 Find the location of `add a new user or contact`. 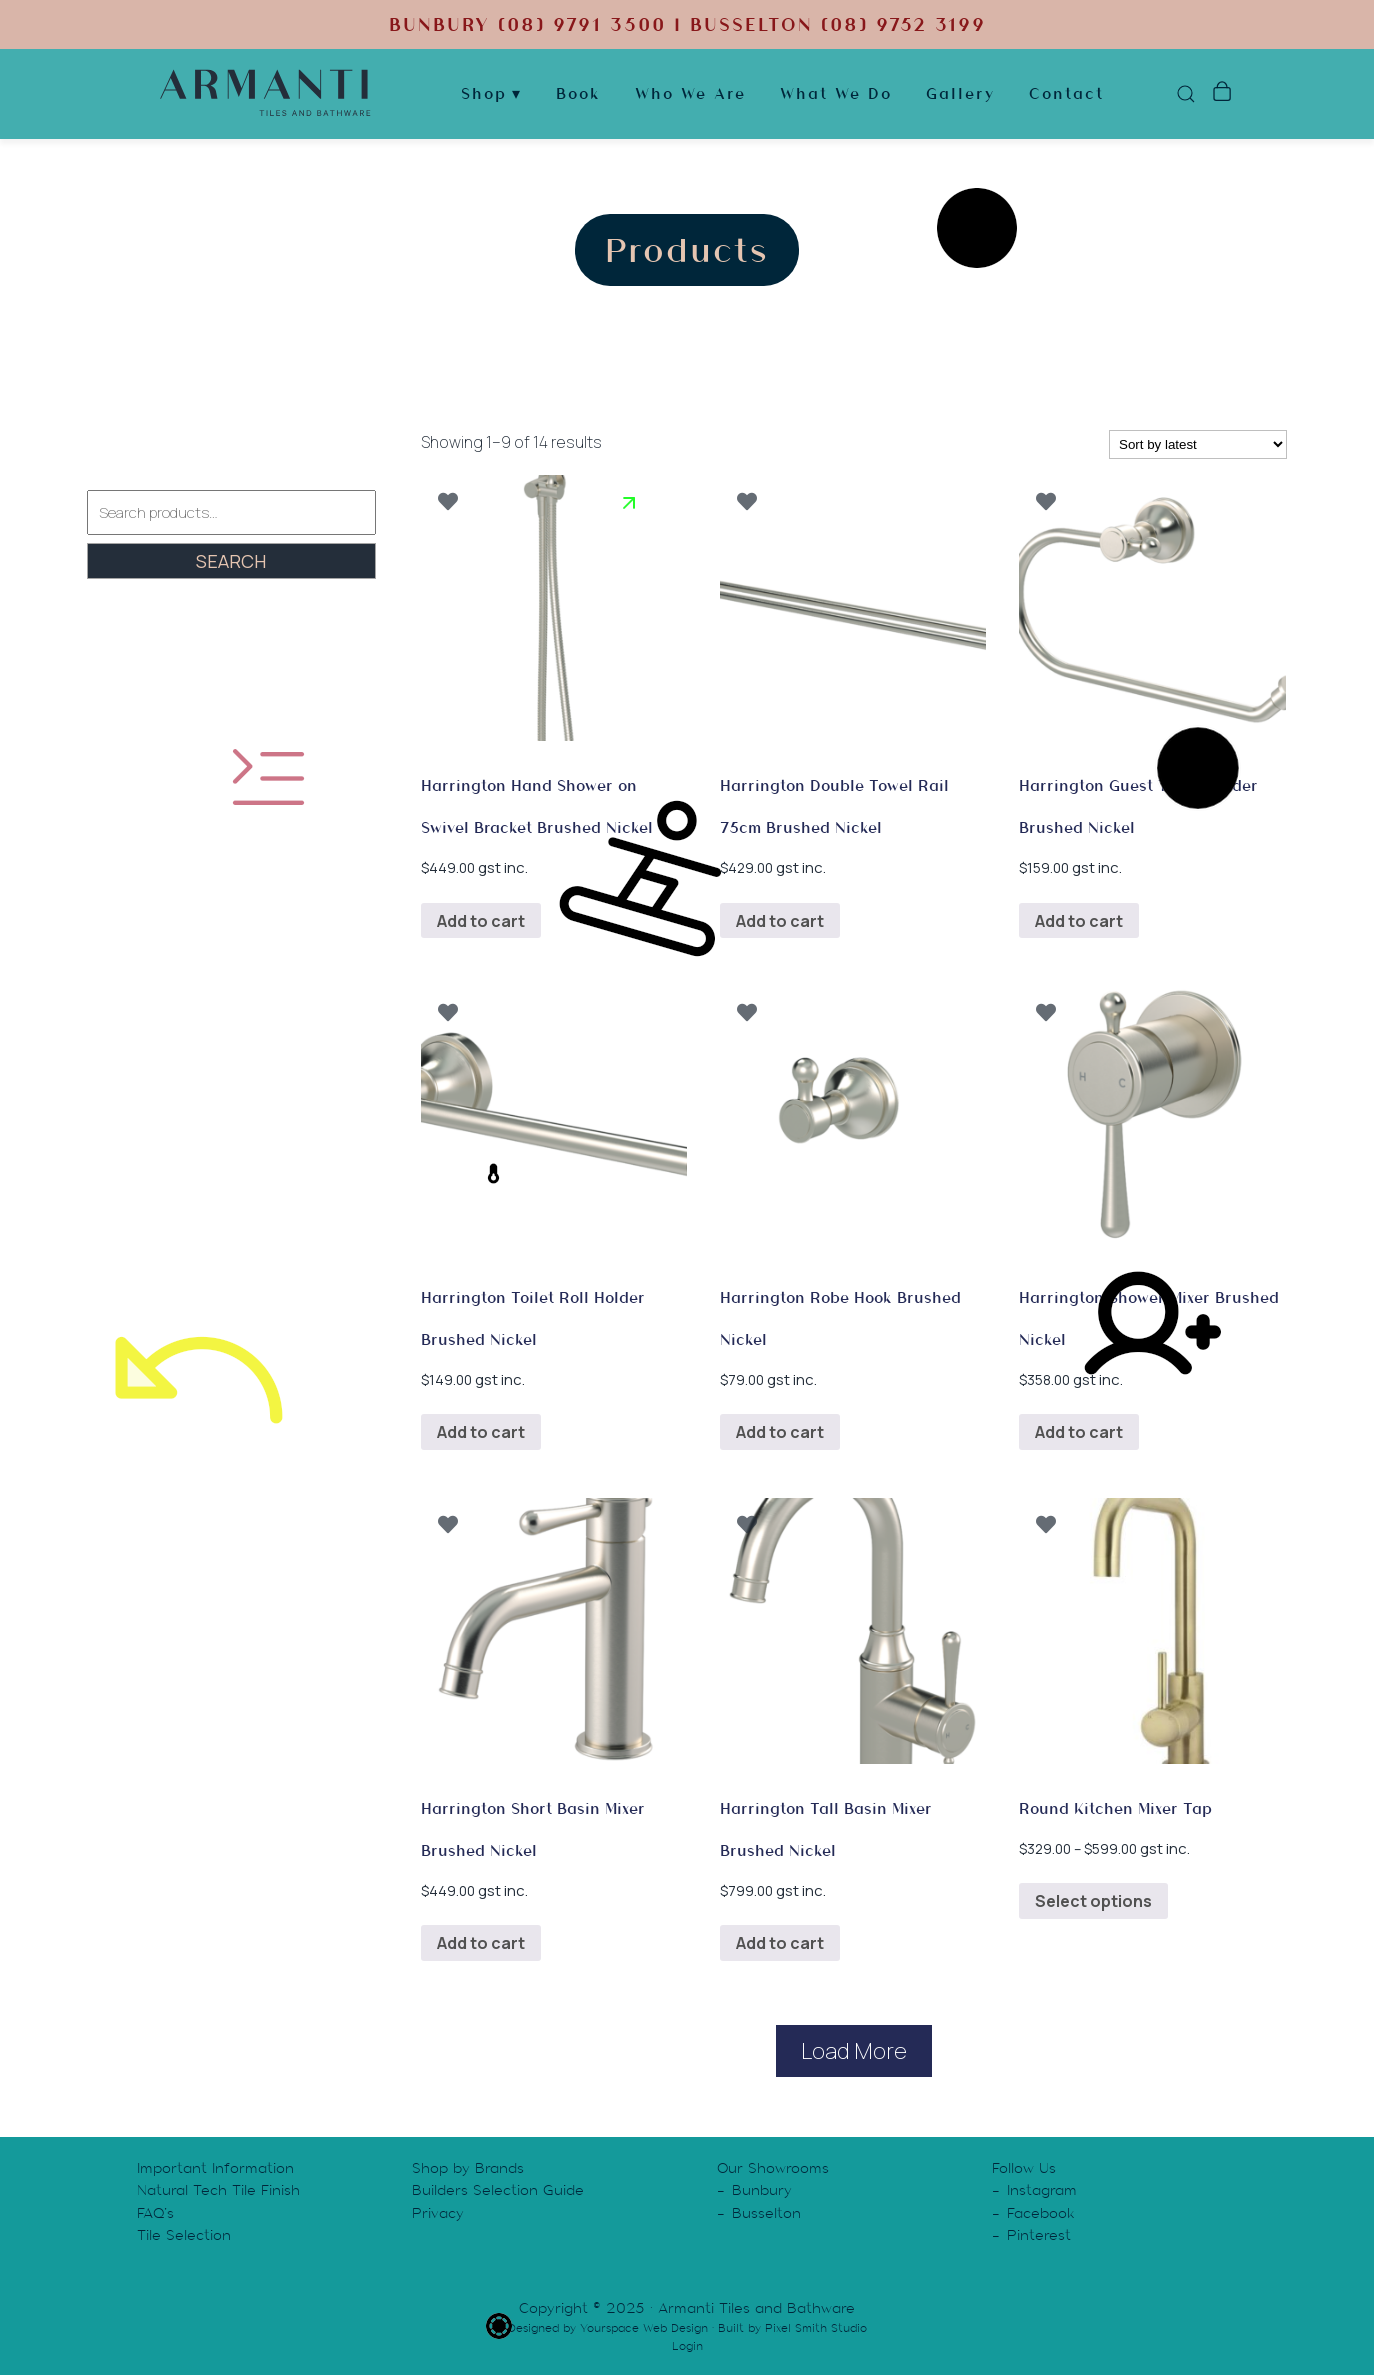

add a new user or contact is located at coordinates (1149, 1327).